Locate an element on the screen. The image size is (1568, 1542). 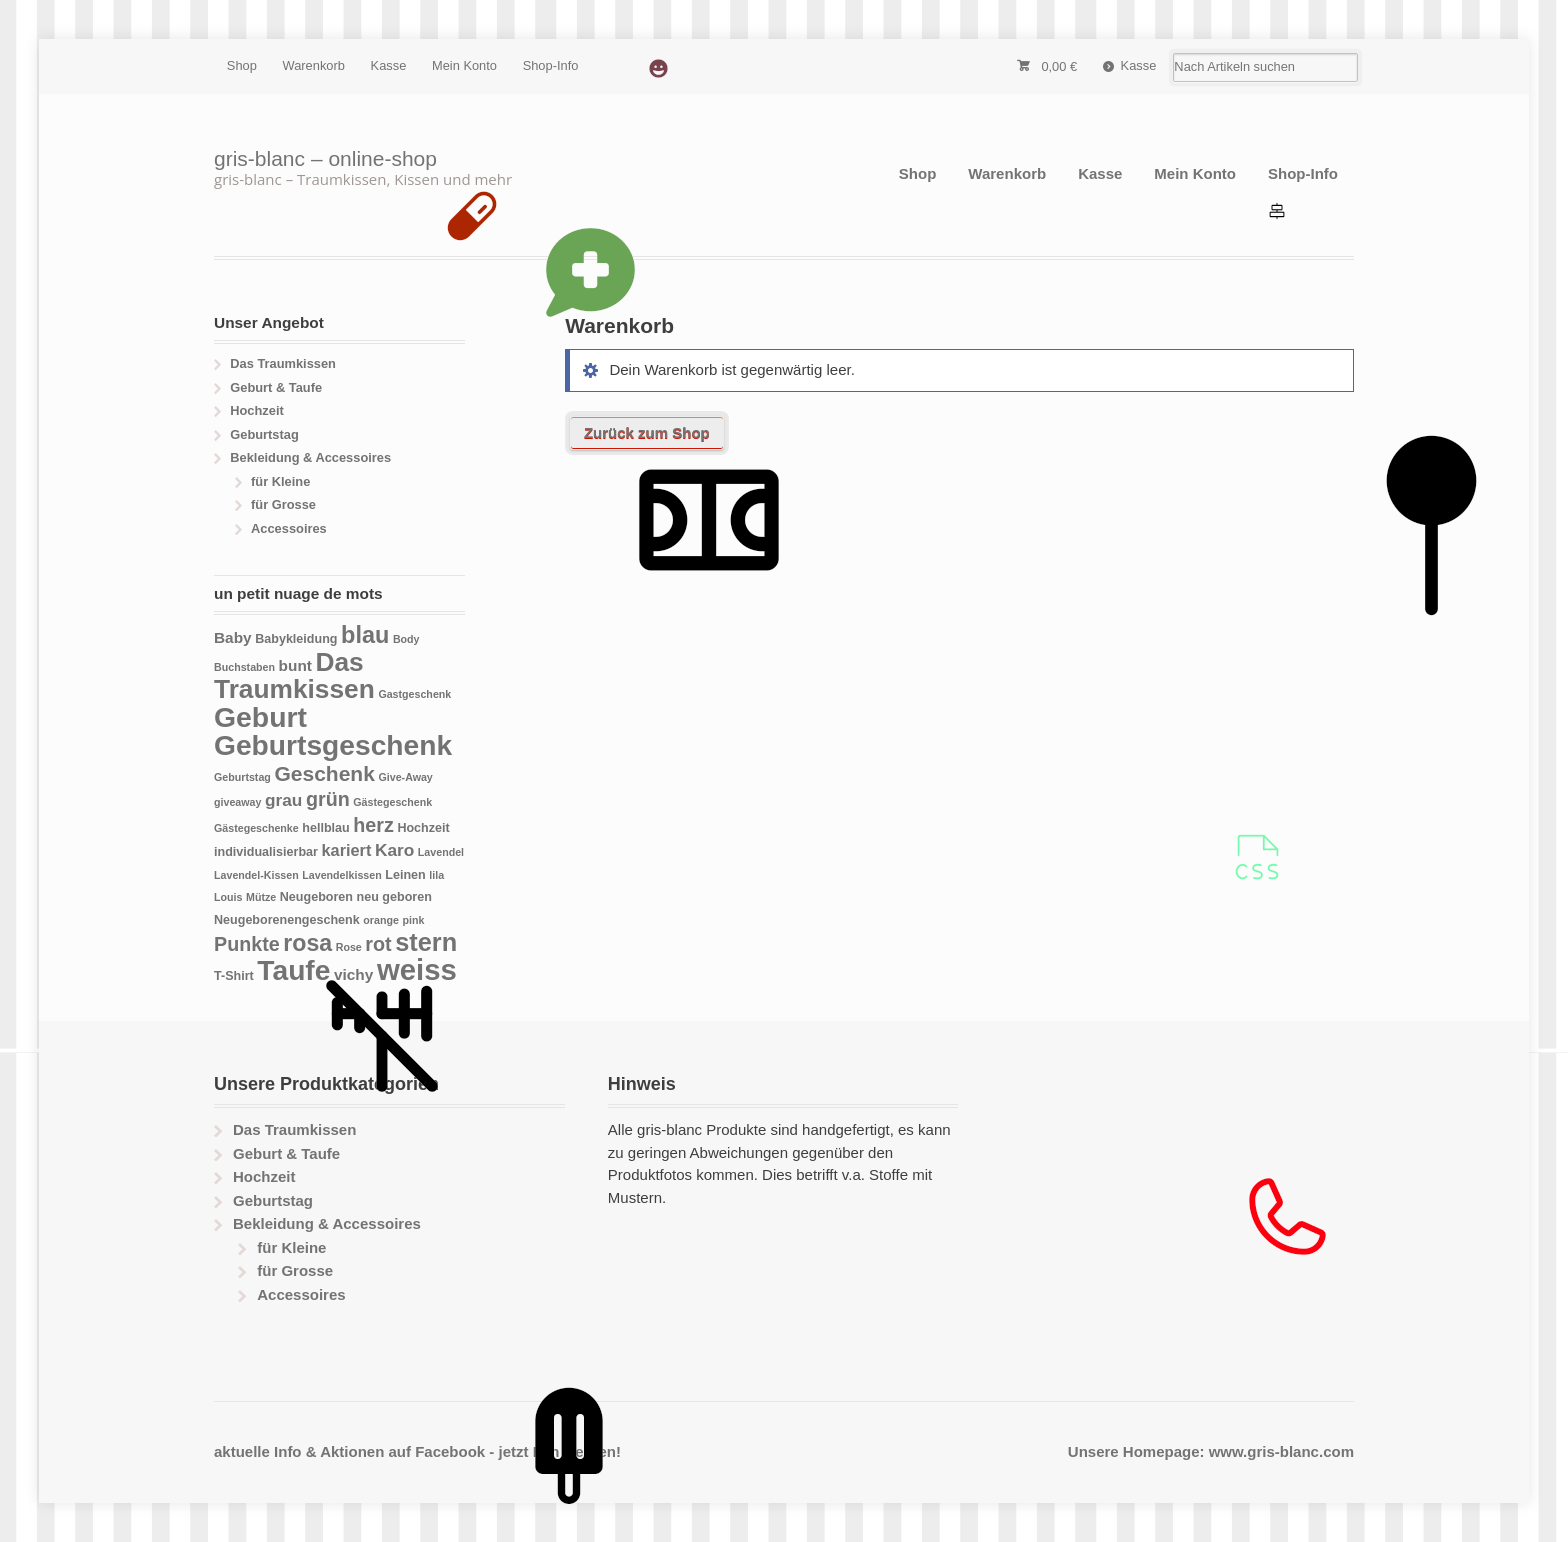
add a reaction or emoji is located at coordinates (658, 68).